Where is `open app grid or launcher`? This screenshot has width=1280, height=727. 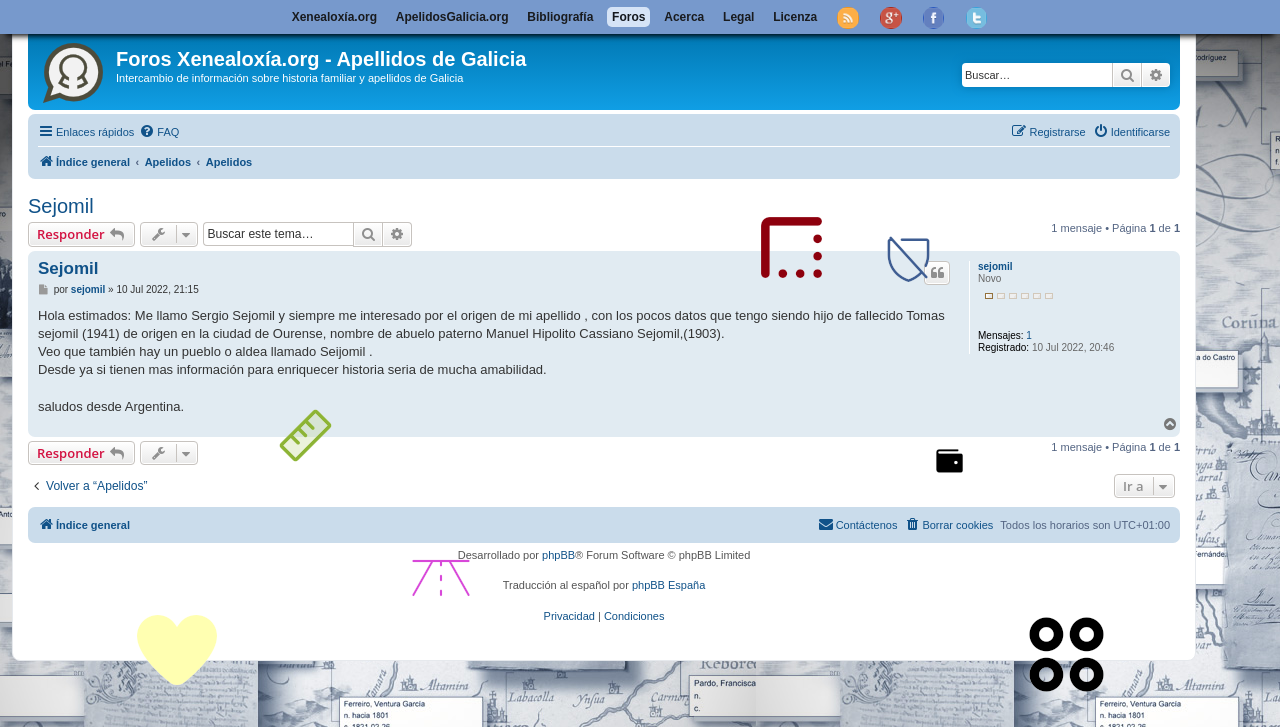 open app grid or launcher is located at coordinates (1066, 654).